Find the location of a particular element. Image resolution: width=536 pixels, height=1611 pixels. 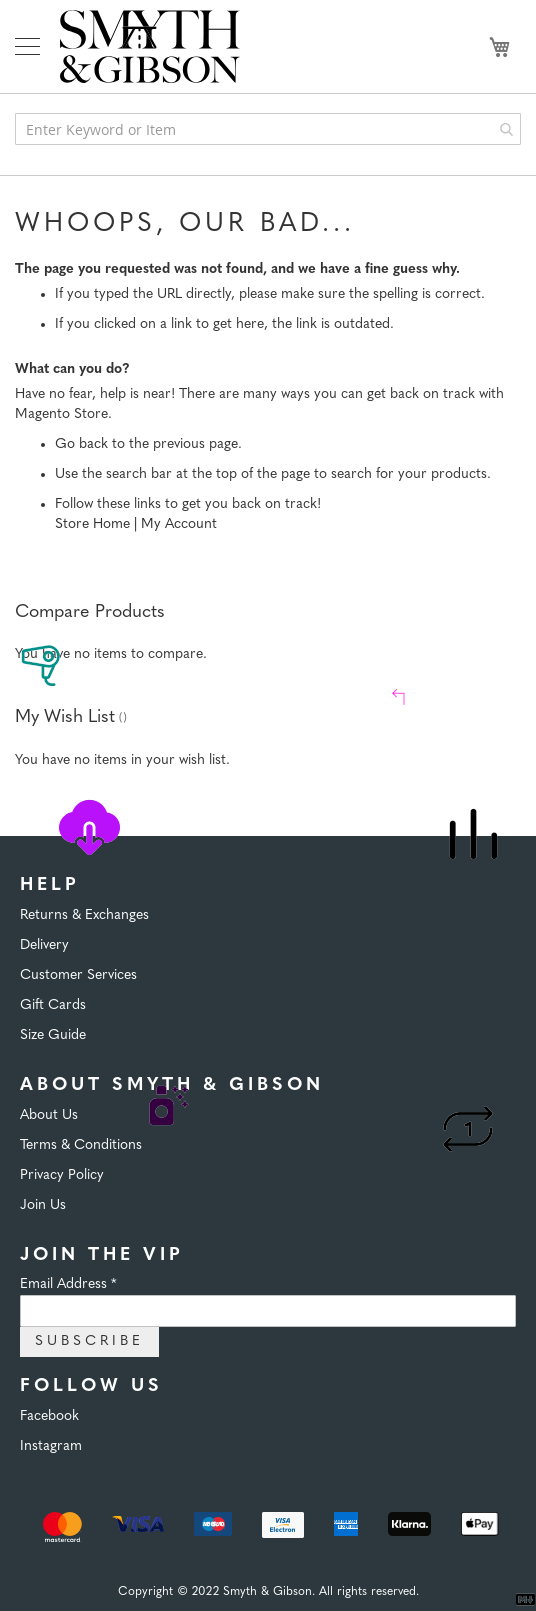

undo last action is located at coordinates (399, 697).